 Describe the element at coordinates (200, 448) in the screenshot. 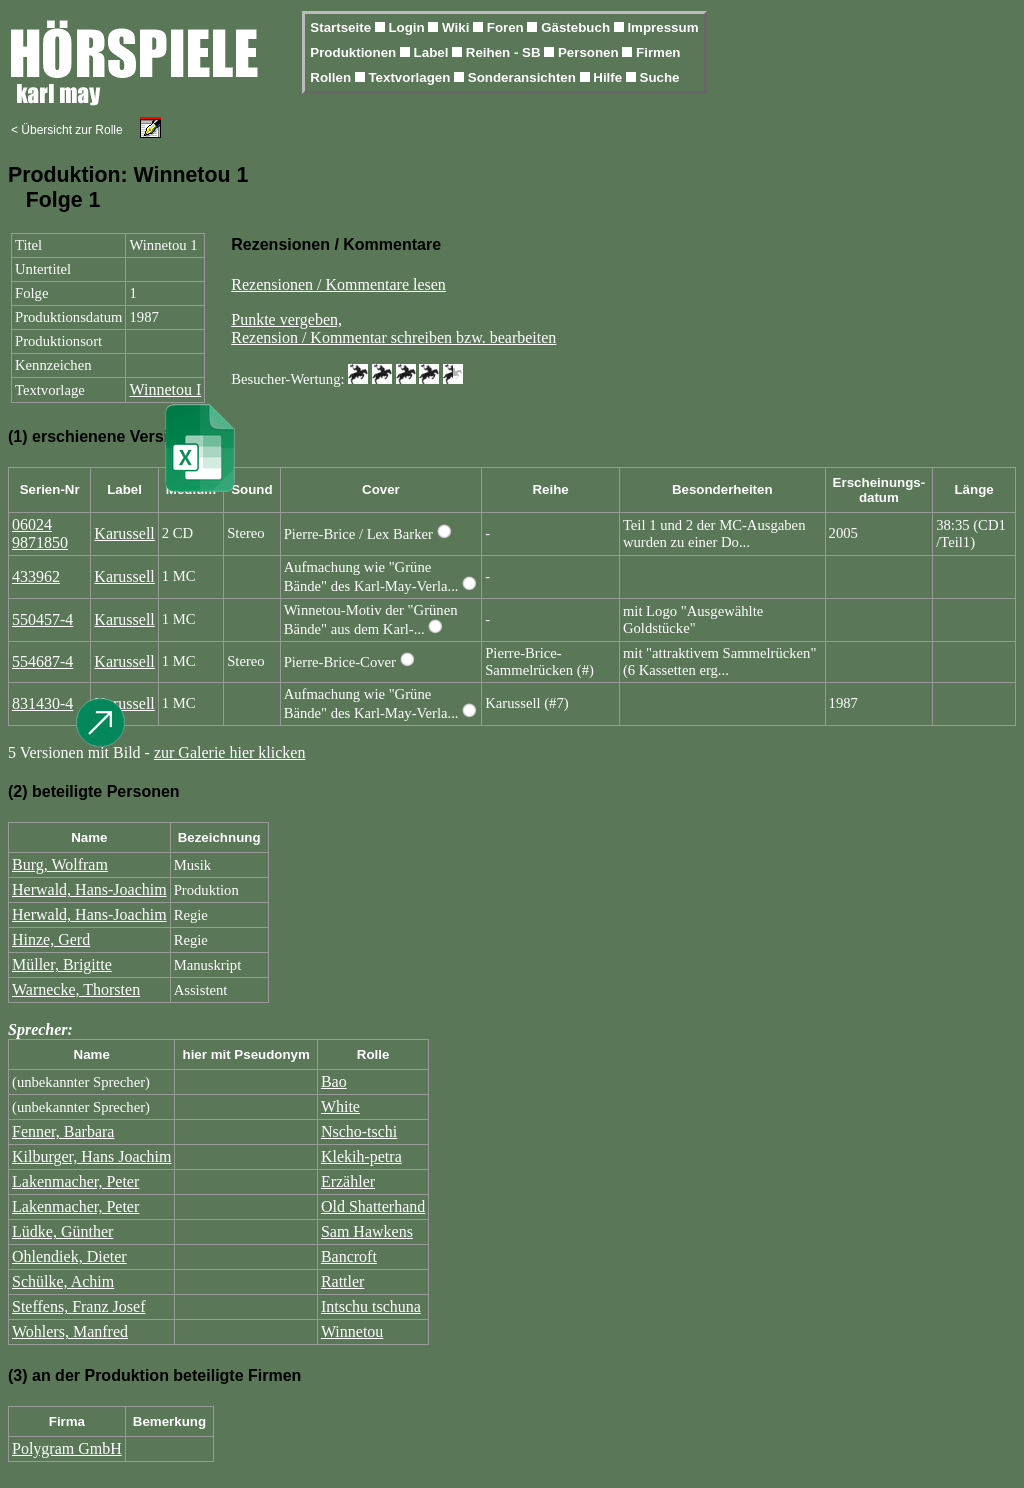

I see `open a microsoft excel spreadsheet file` at that location.